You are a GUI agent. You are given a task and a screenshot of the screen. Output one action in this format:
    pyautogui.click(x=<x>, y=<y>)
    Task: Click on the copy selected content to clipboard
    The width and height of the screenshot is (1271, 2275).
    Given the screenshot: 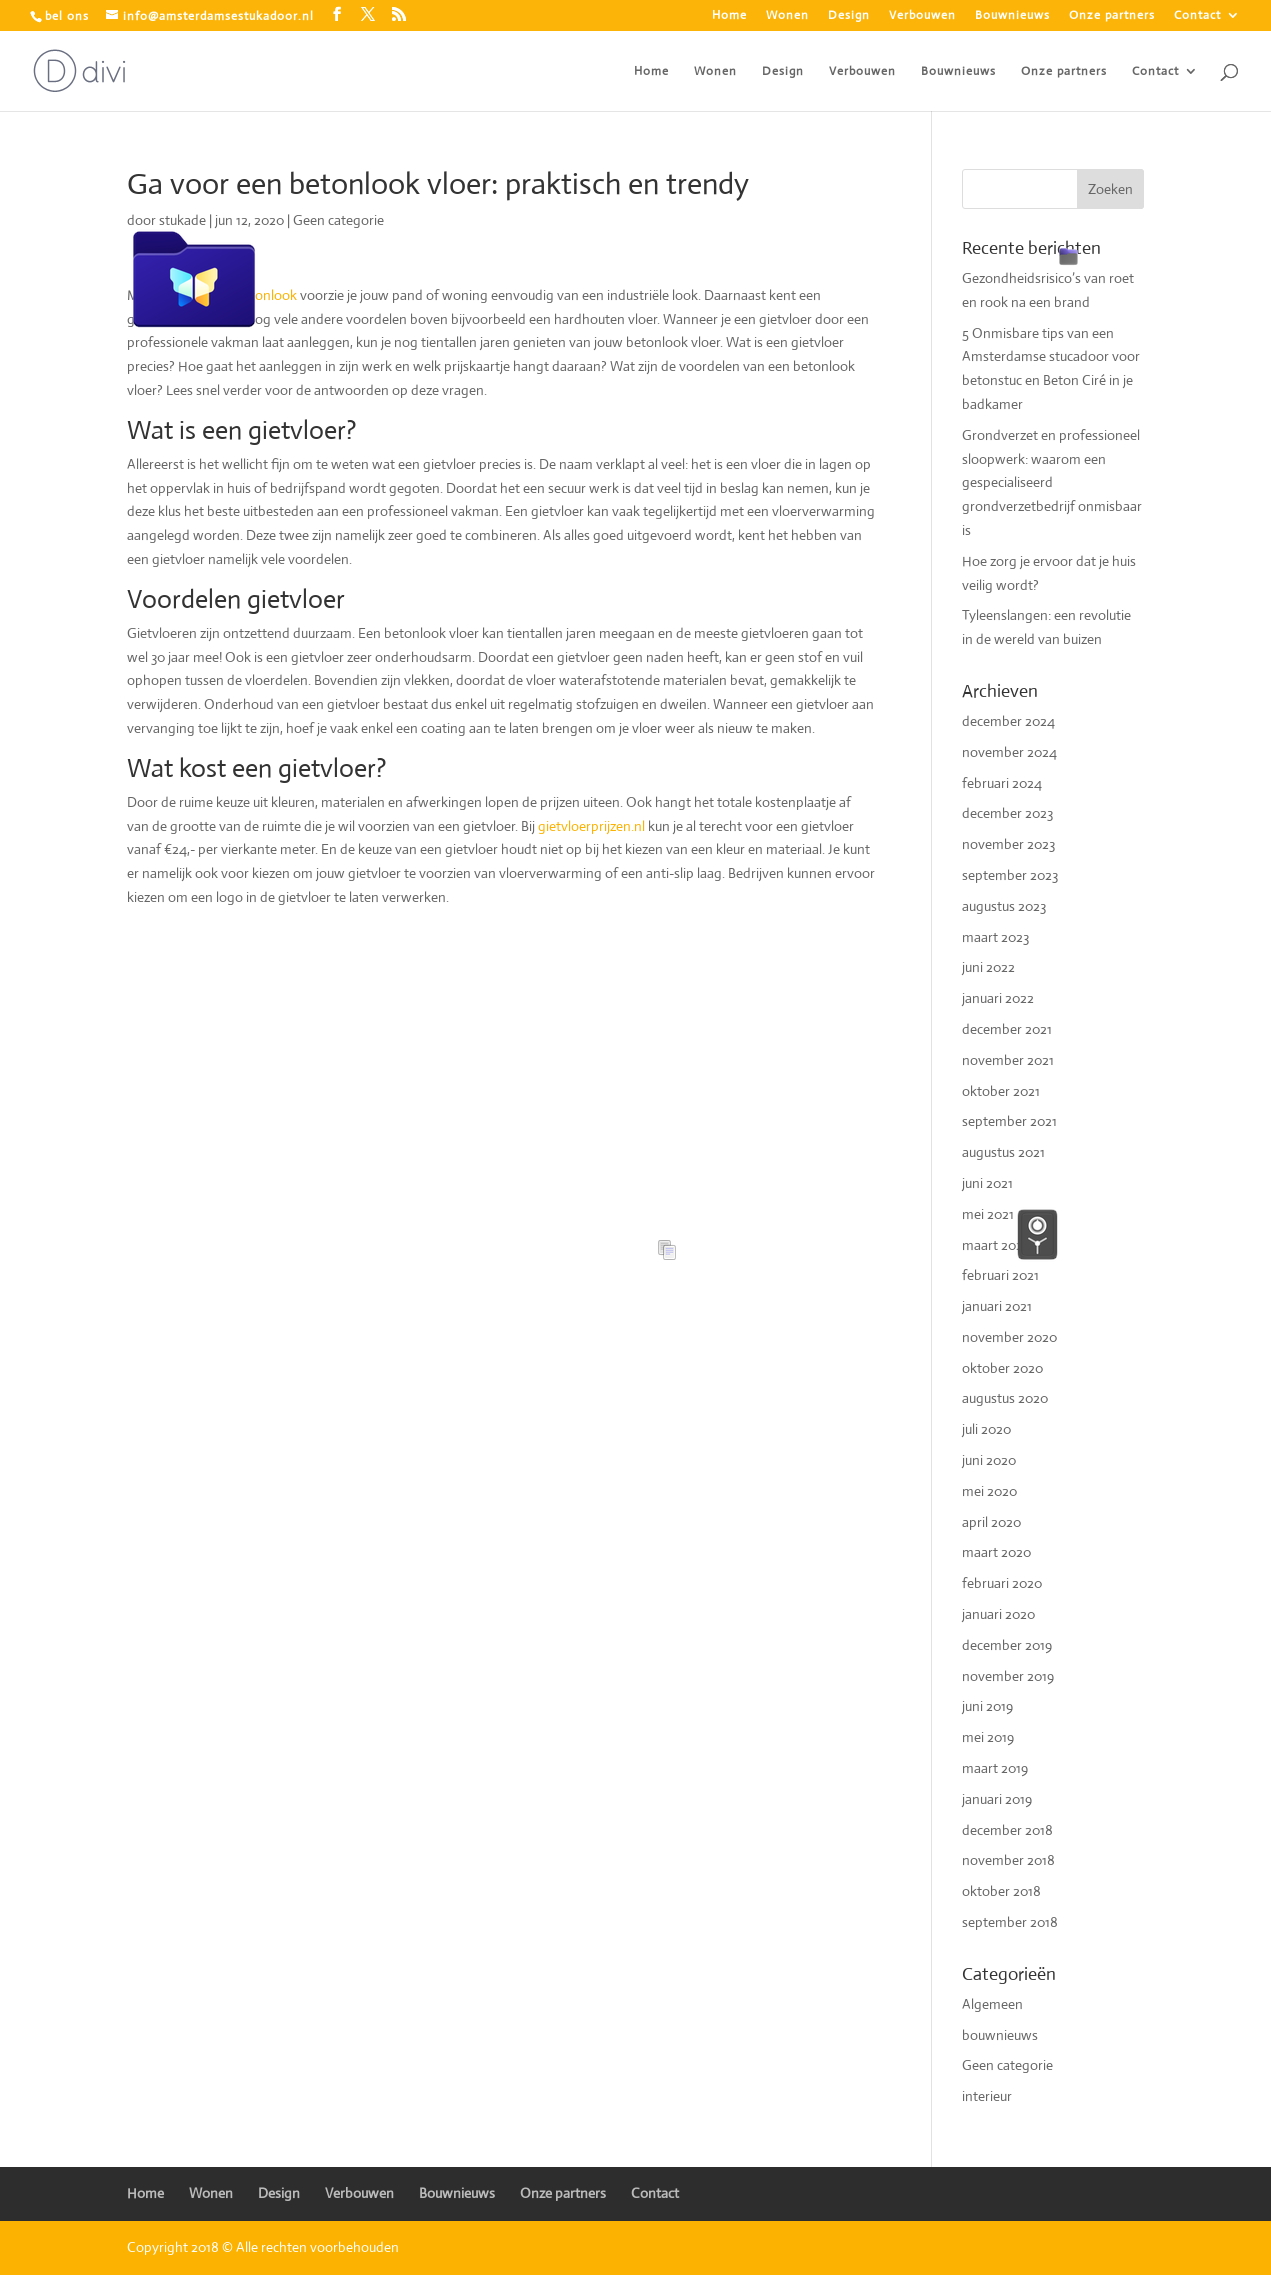 What is the action you would take?
    pyautogui.click(x=667, y=1250)
    